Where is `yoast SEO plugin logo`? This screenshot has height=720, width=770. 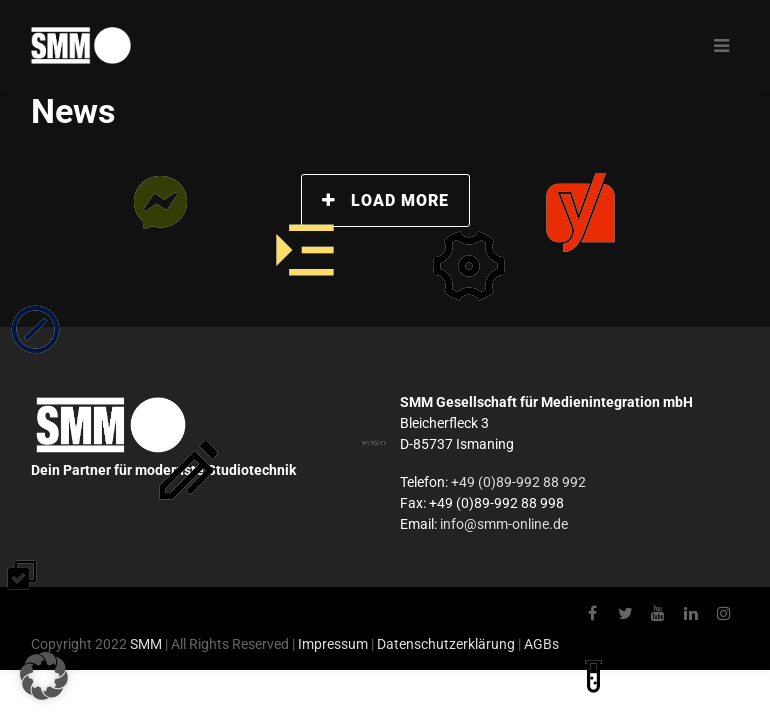
yoast SEO plugin logo is located at coordinates (580, 212).